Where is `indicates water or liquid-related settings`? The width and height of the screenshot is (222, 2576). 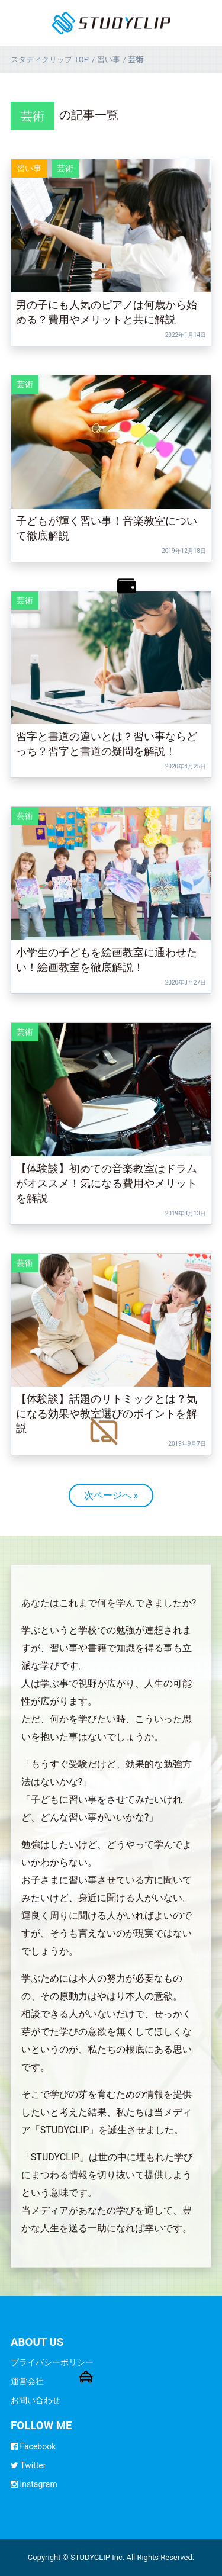 indicates water or liquid-related settings is located at coordinates (96, 428).